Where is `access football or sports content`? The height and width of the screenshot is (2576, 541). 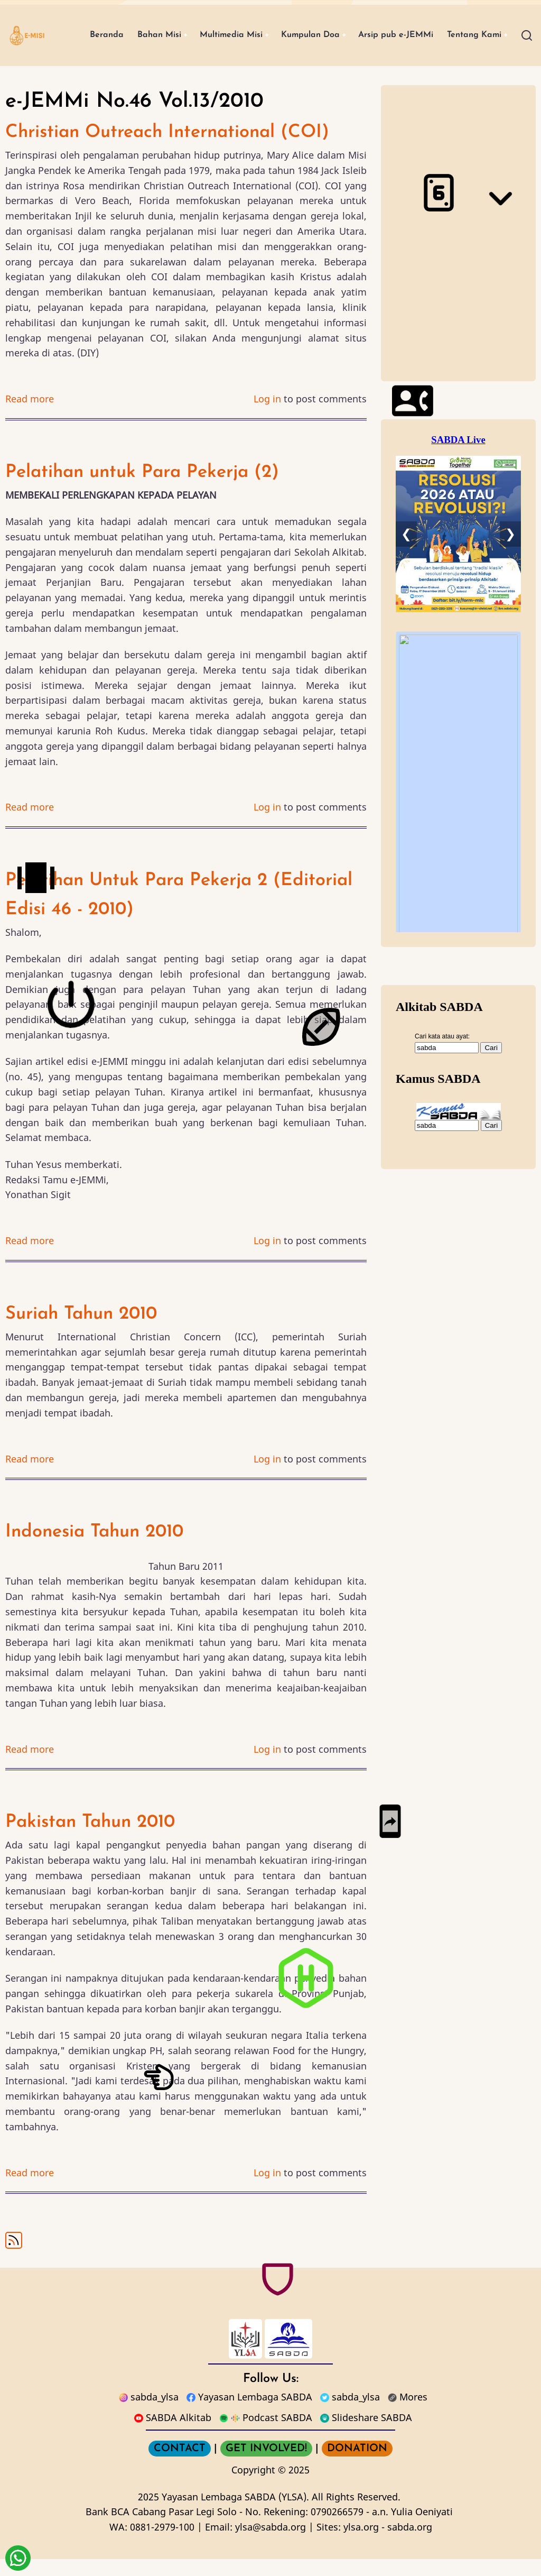
access football or sports content is located at coordinates (321, 1027).